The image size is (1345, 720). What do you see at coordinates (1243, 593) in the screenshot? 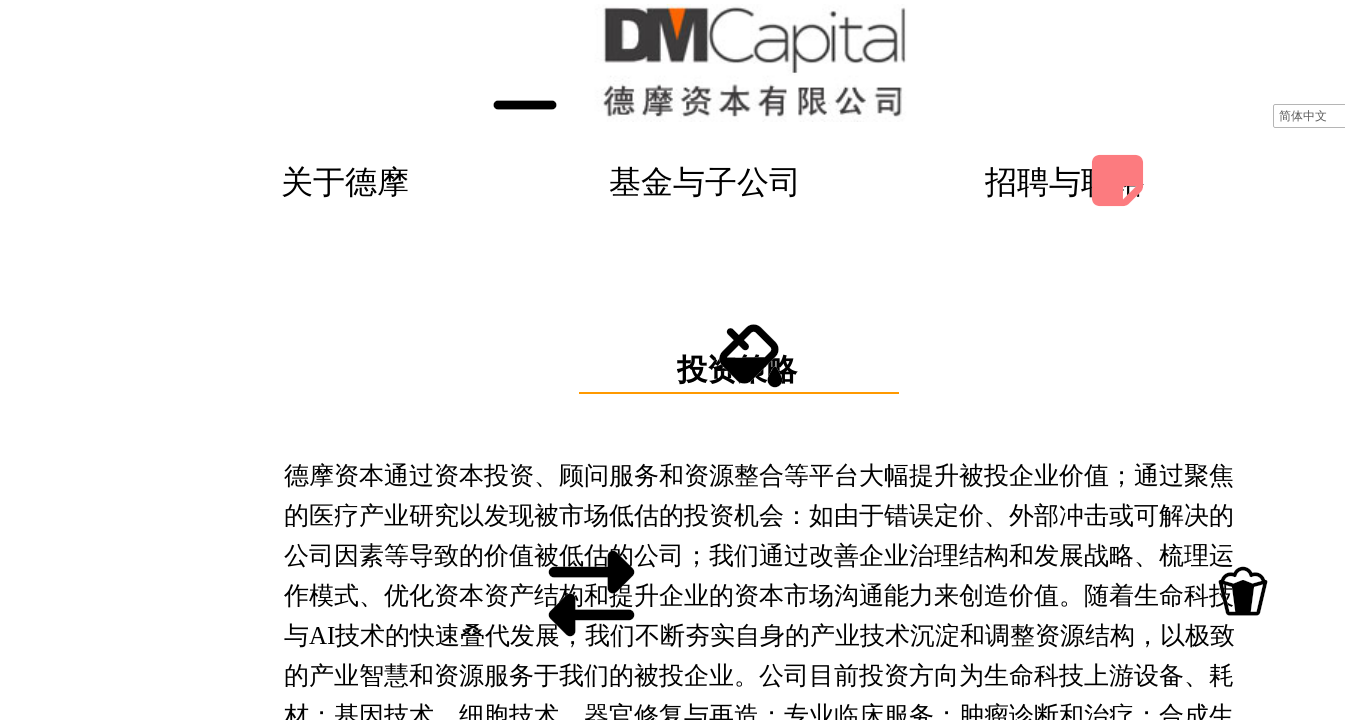
I see `access movies or entertainment content` at bounding box center [1243, 593].